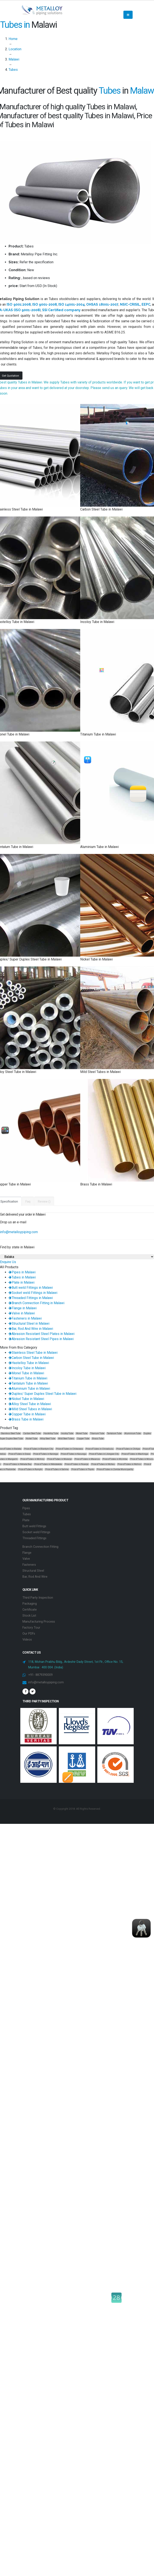 This screenshot has height=2576, width=154. Describe the element at coordinates (62, 886) in the screenshot. I see `open the trash to view deleted items` at that location.